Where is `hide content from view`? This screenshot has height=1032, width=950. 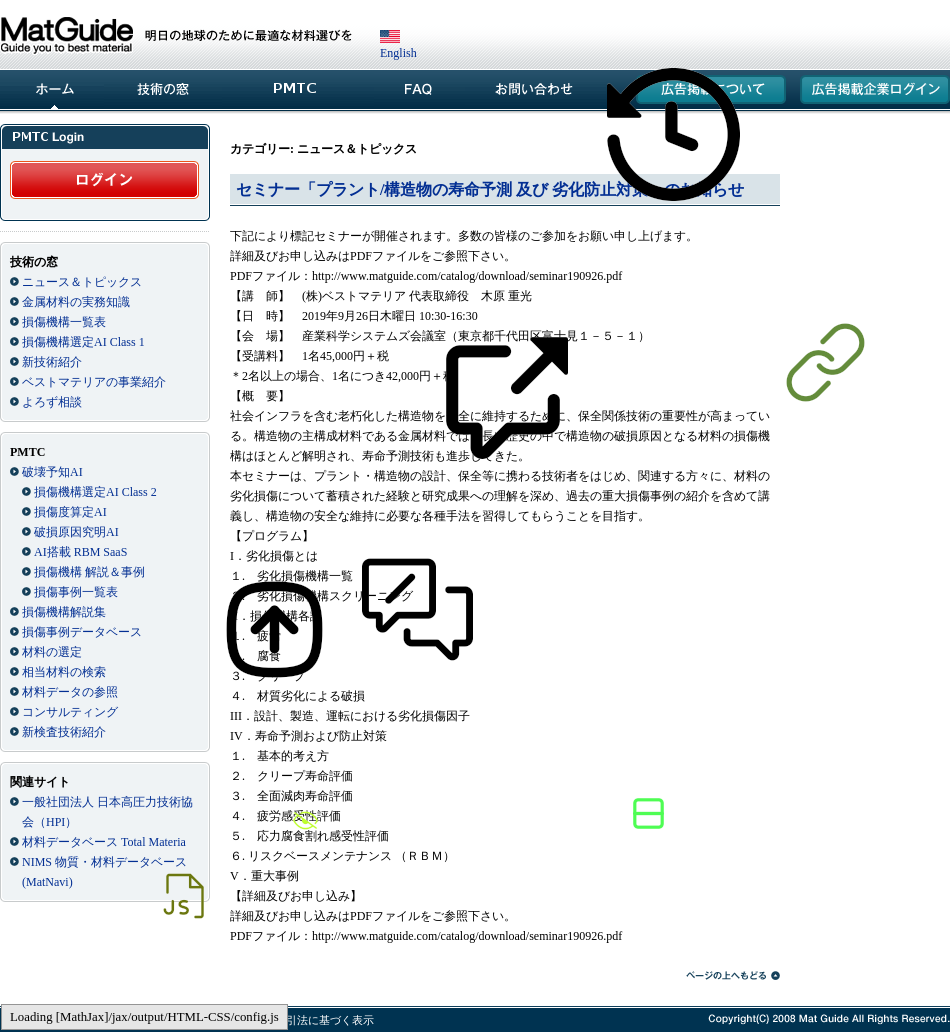
hide content from view is located at coordinates (305, 820).